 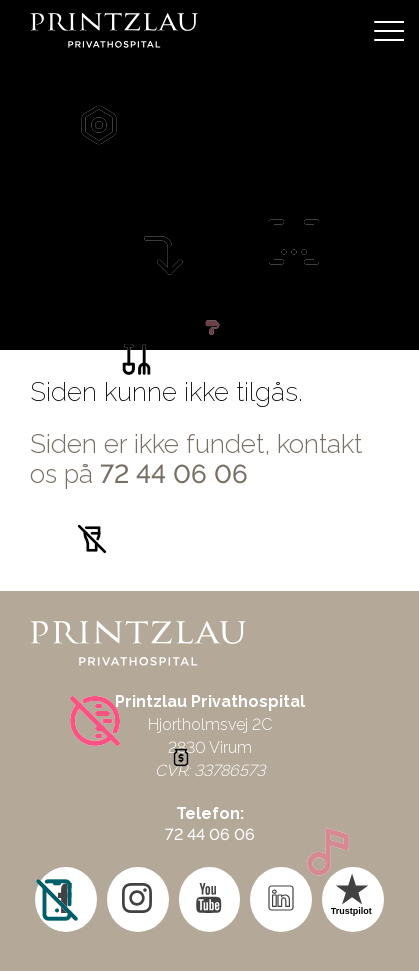 What do you see at coordinates (95, 721) in the screenshot?
I see `disable shadow effects` at bounding box center [95, 721].